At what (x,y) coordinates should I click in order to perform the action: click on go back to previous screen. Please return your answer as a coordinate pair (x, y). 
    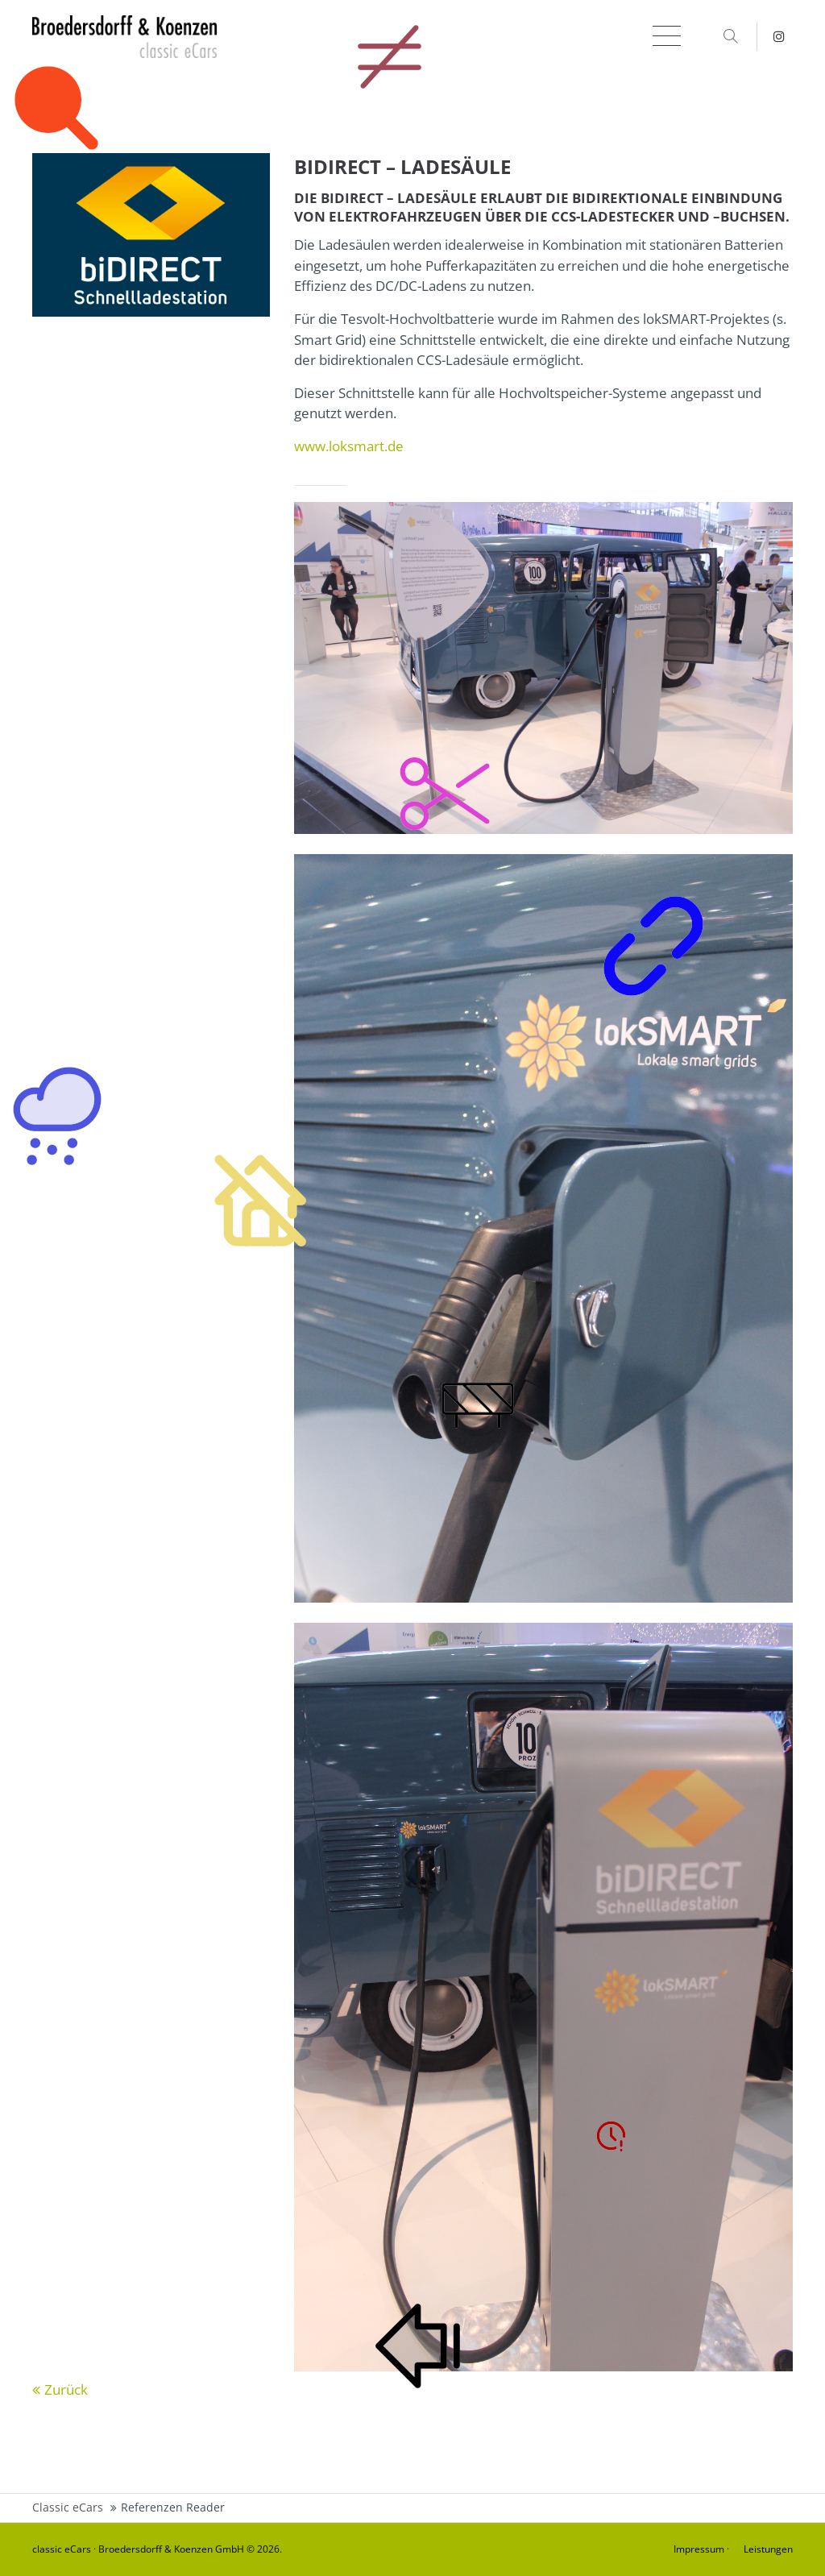
    Looking at the image, I should click on (421, 2346).